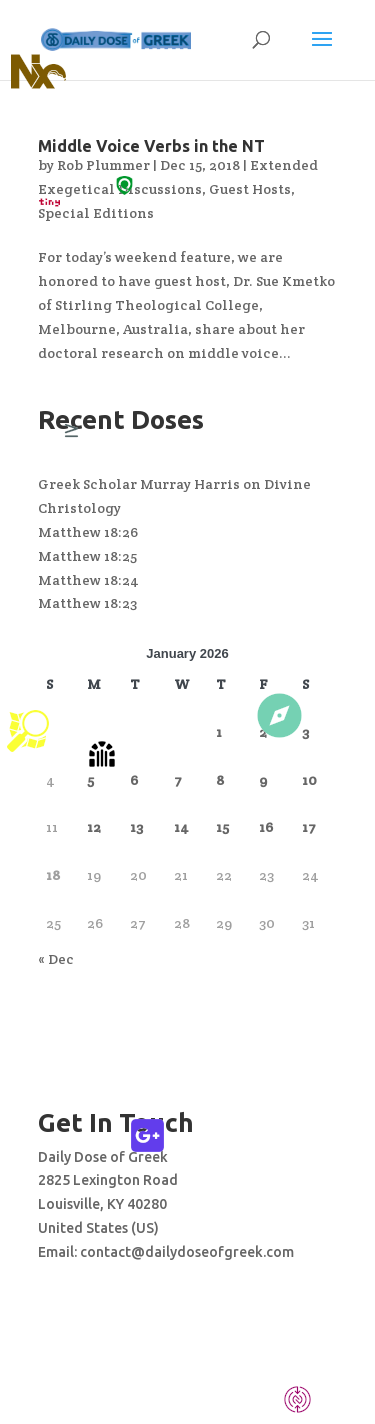 The width and height of the screenshot is (375, 1424). Describe the element at coordinates (49, 202) in the screenshot. I see `tinygrad logo` at that location.